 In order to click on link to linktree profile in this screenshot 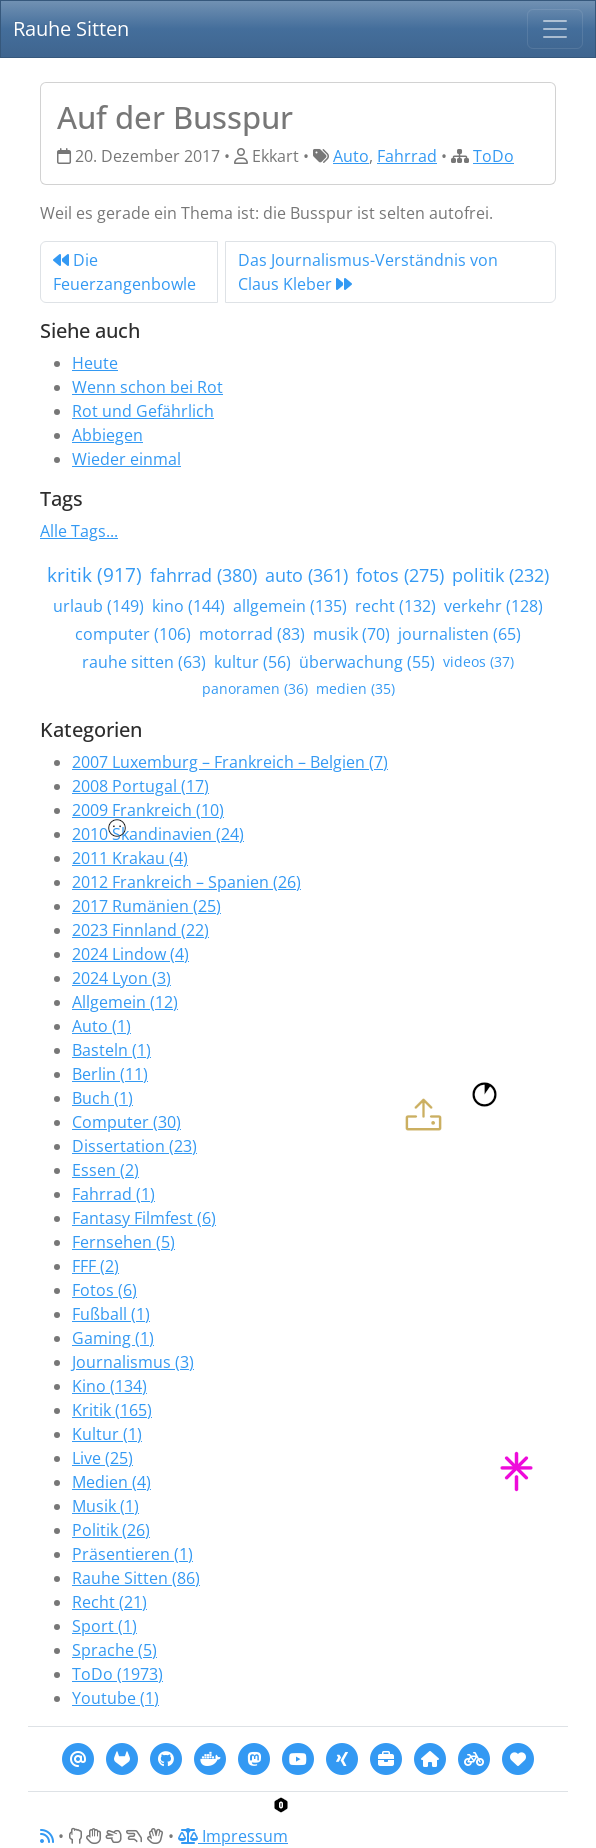, I will do `click(516, 1471)`.